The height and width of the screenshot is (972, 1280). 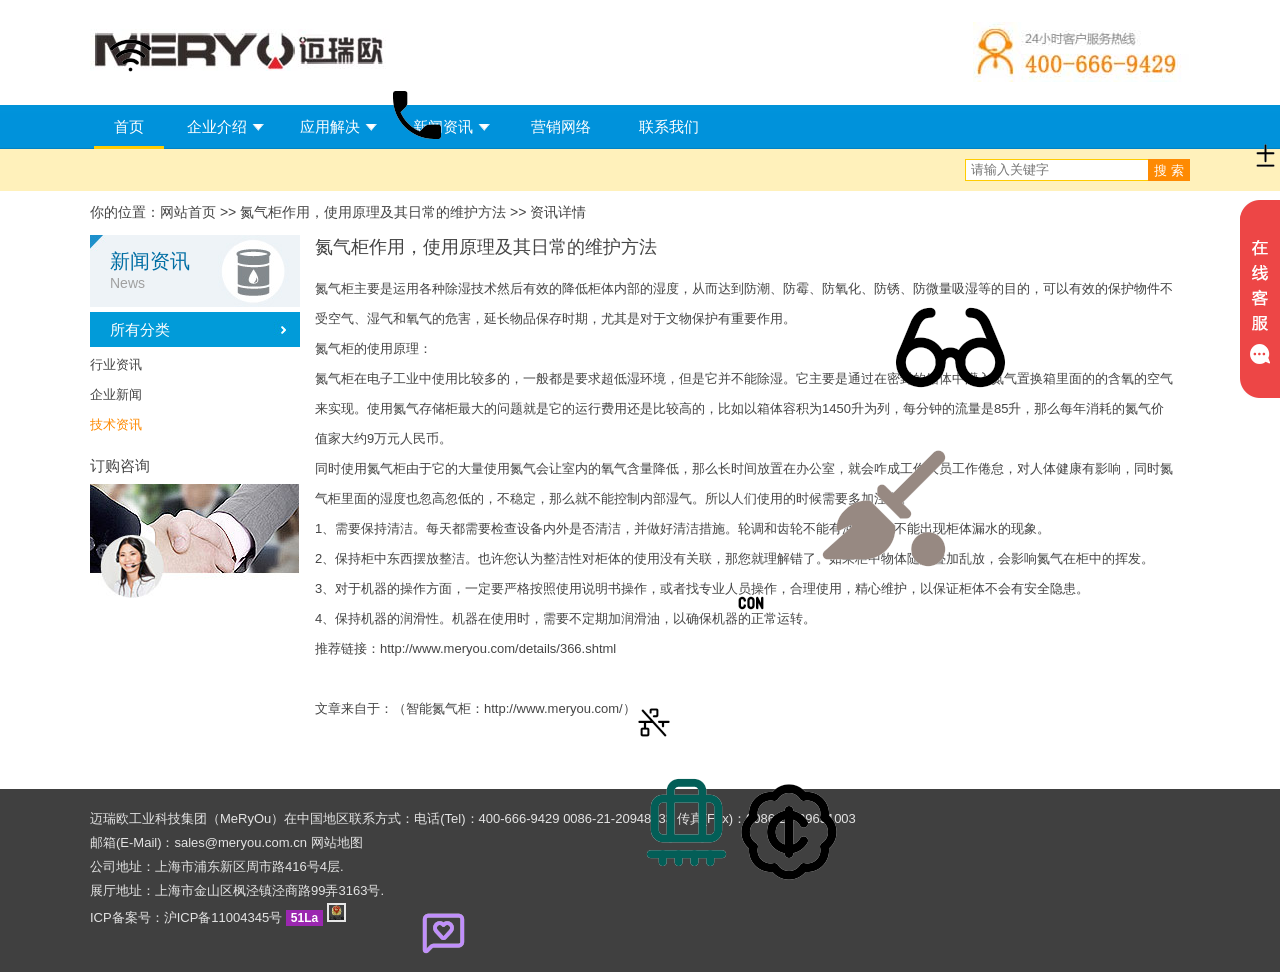 I want to click on indicates active wireless network connection, so click(x=130, y=54).